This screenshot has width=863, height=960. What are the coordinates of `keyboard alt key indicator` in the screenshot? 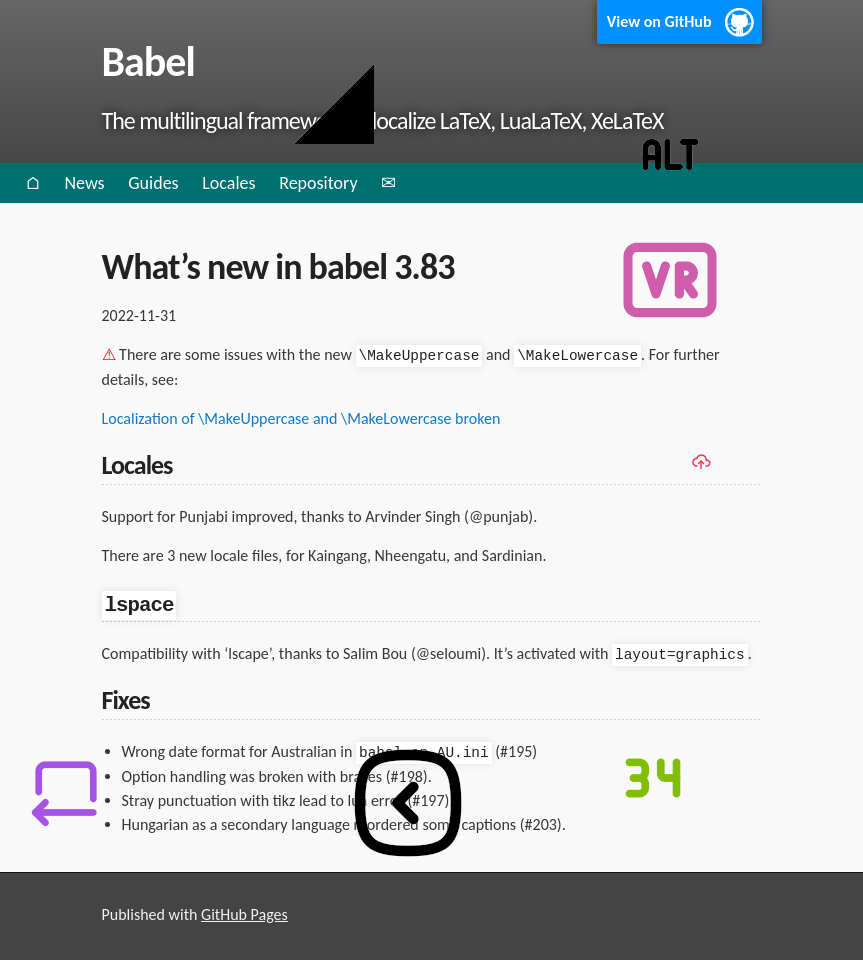 It's located at (670, 154).